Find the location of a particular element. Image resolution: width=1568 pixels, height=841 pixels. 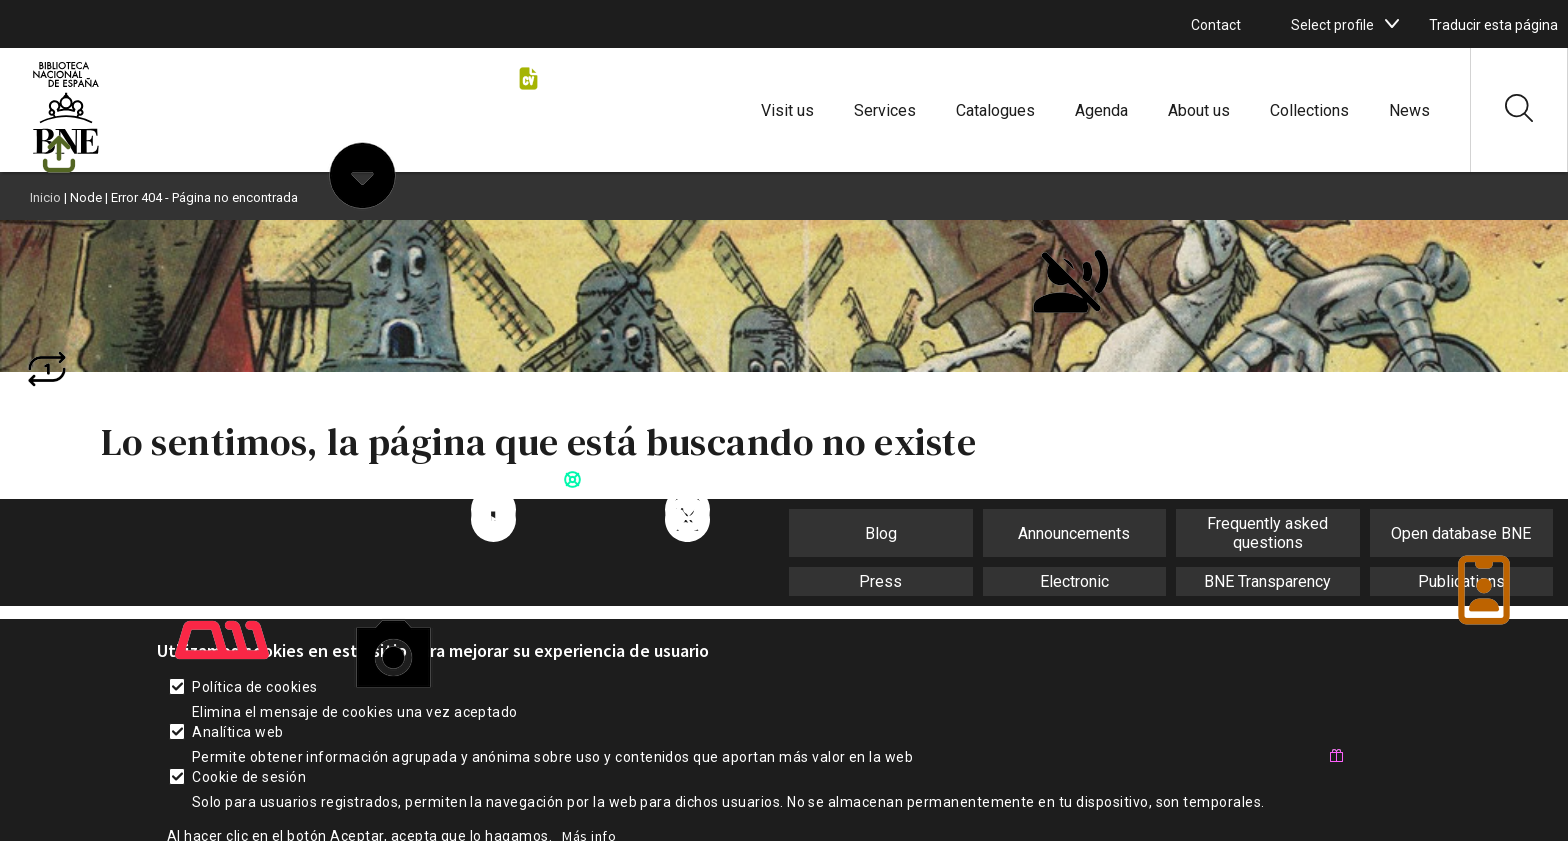

view user profile or identification is located at coordinates (1484, 590).